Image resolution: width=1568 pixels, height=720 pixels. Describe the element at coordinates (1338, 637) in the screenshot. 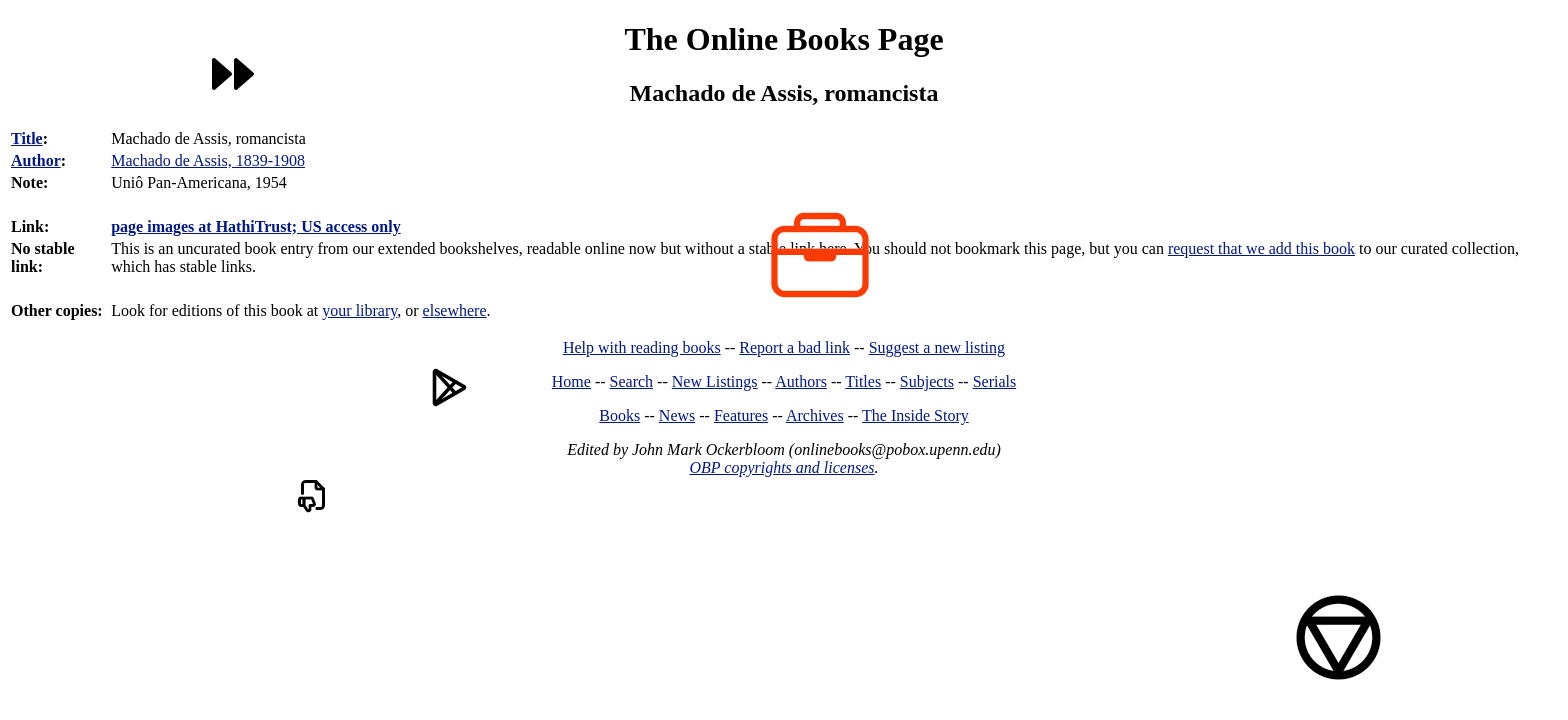

I see `geometric shape or design element` at that location.